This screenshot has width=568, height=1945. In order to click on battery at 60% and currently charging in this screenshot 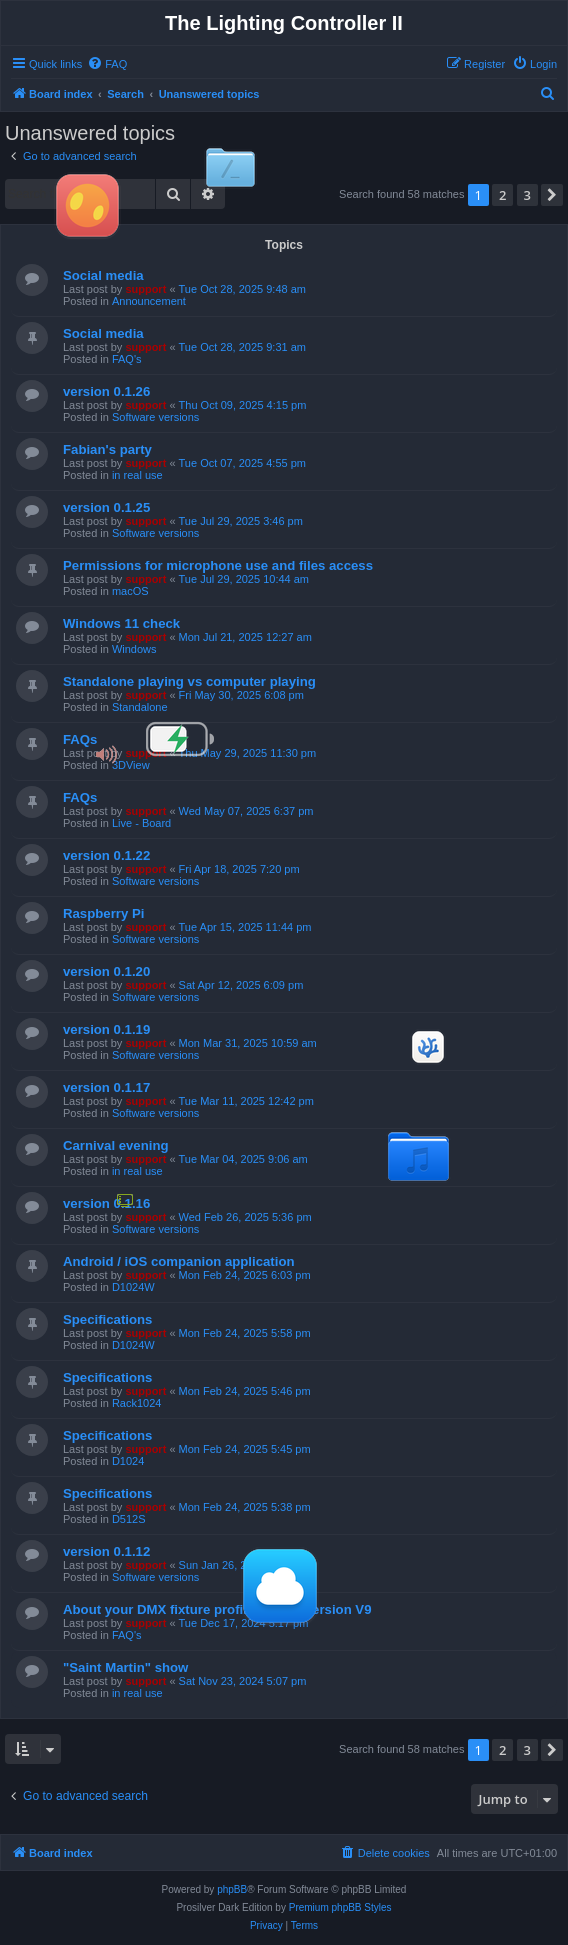, I will do `click(180, 739)`.